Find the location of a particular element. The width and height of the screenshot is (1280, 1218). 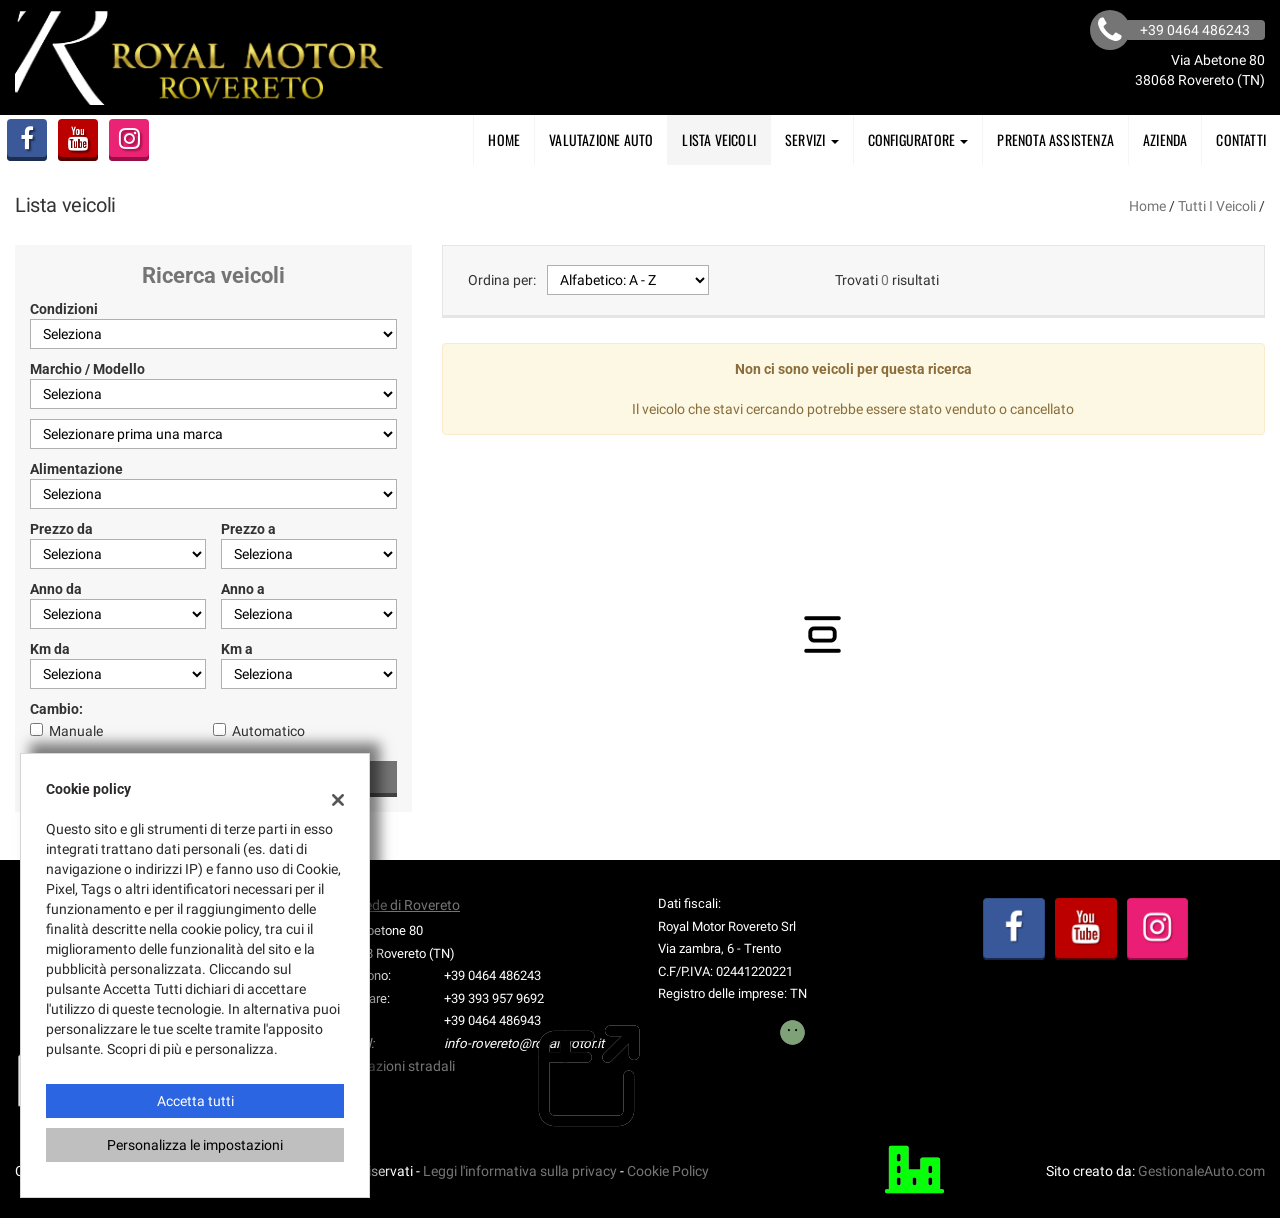

distribute elements evenly horizontally is located at coordinates (822, 634).